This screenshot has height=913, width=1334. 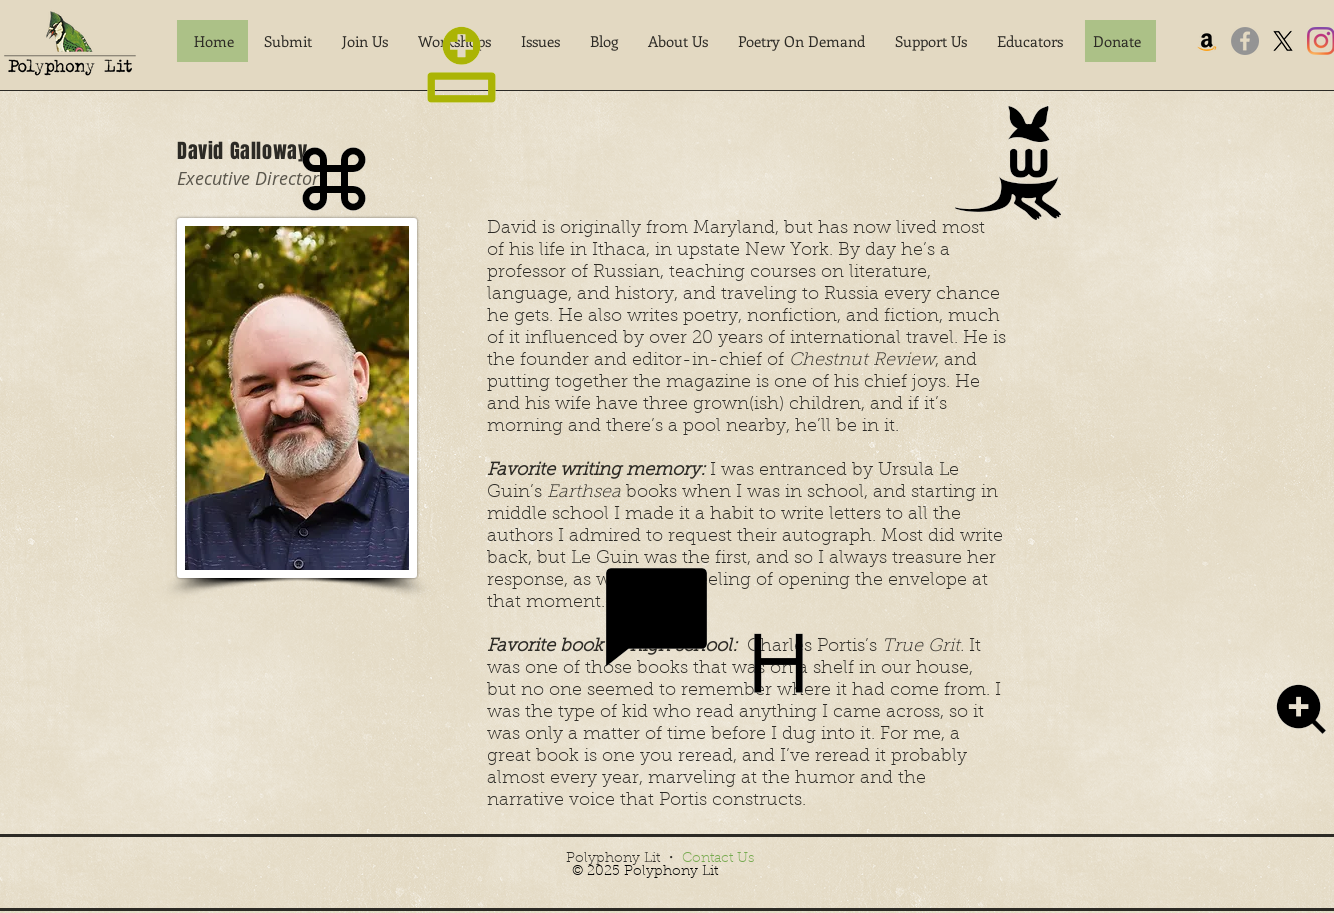 What do you see at coordinates (778, 661) in the screenshot?
I see `insert a heading in the document` at bounding box center [778, 661].